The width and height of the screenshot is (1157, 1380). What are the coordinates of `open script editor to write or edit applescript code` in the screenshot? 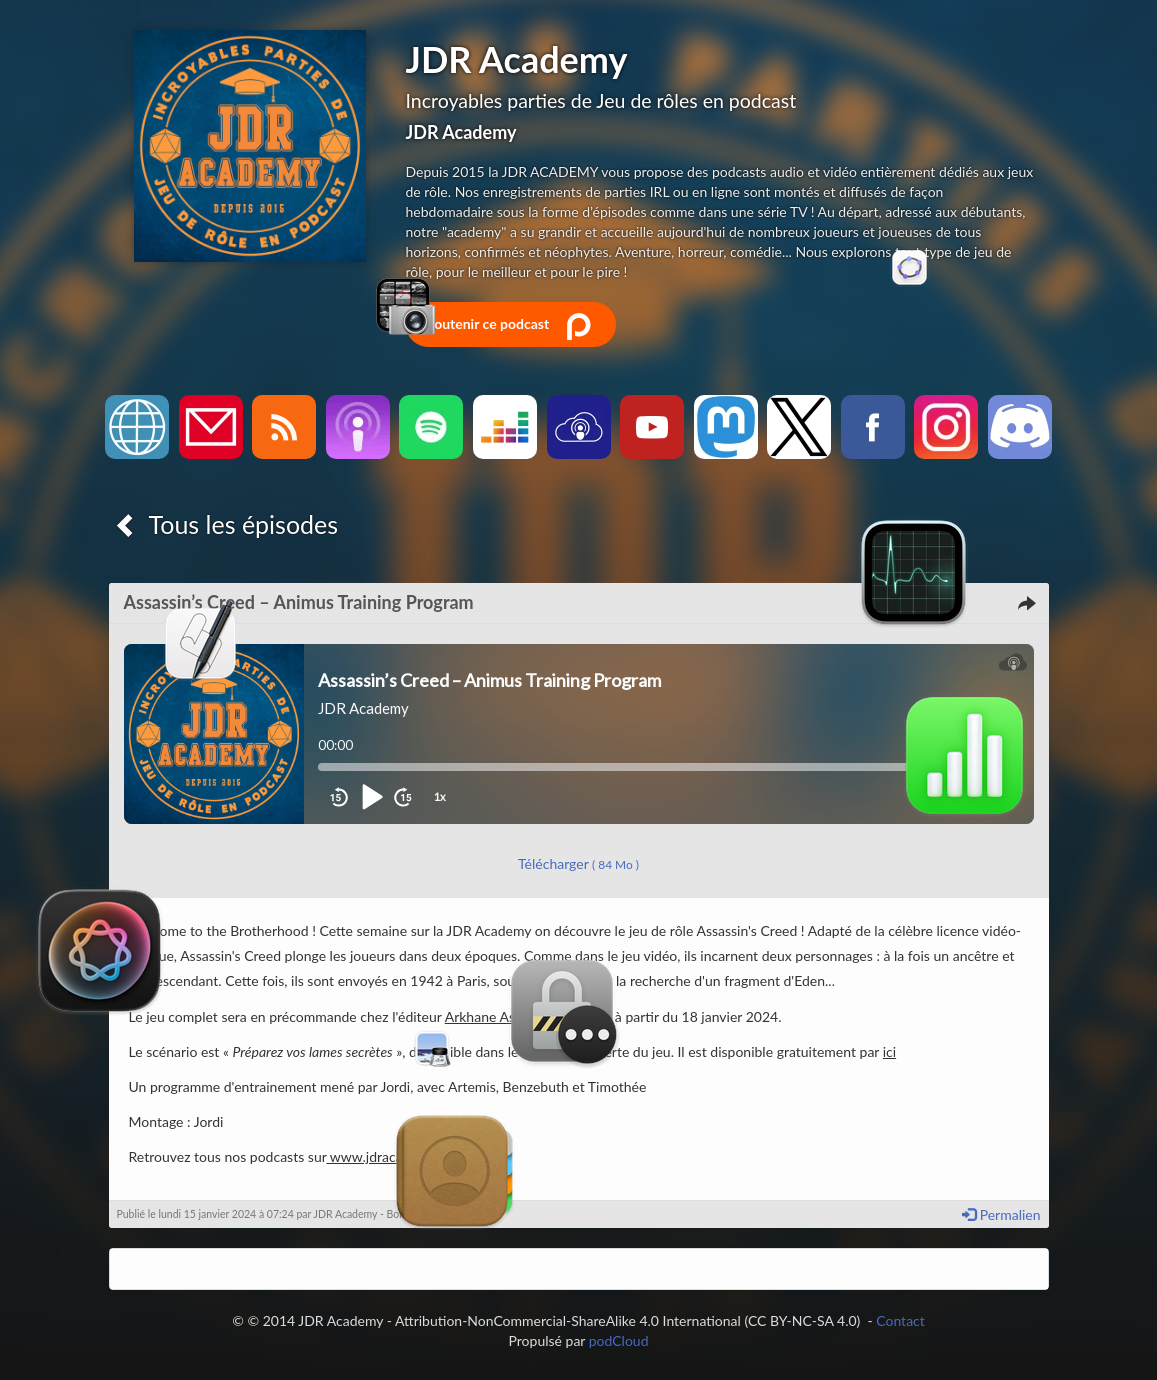 It's located at (200, 643).